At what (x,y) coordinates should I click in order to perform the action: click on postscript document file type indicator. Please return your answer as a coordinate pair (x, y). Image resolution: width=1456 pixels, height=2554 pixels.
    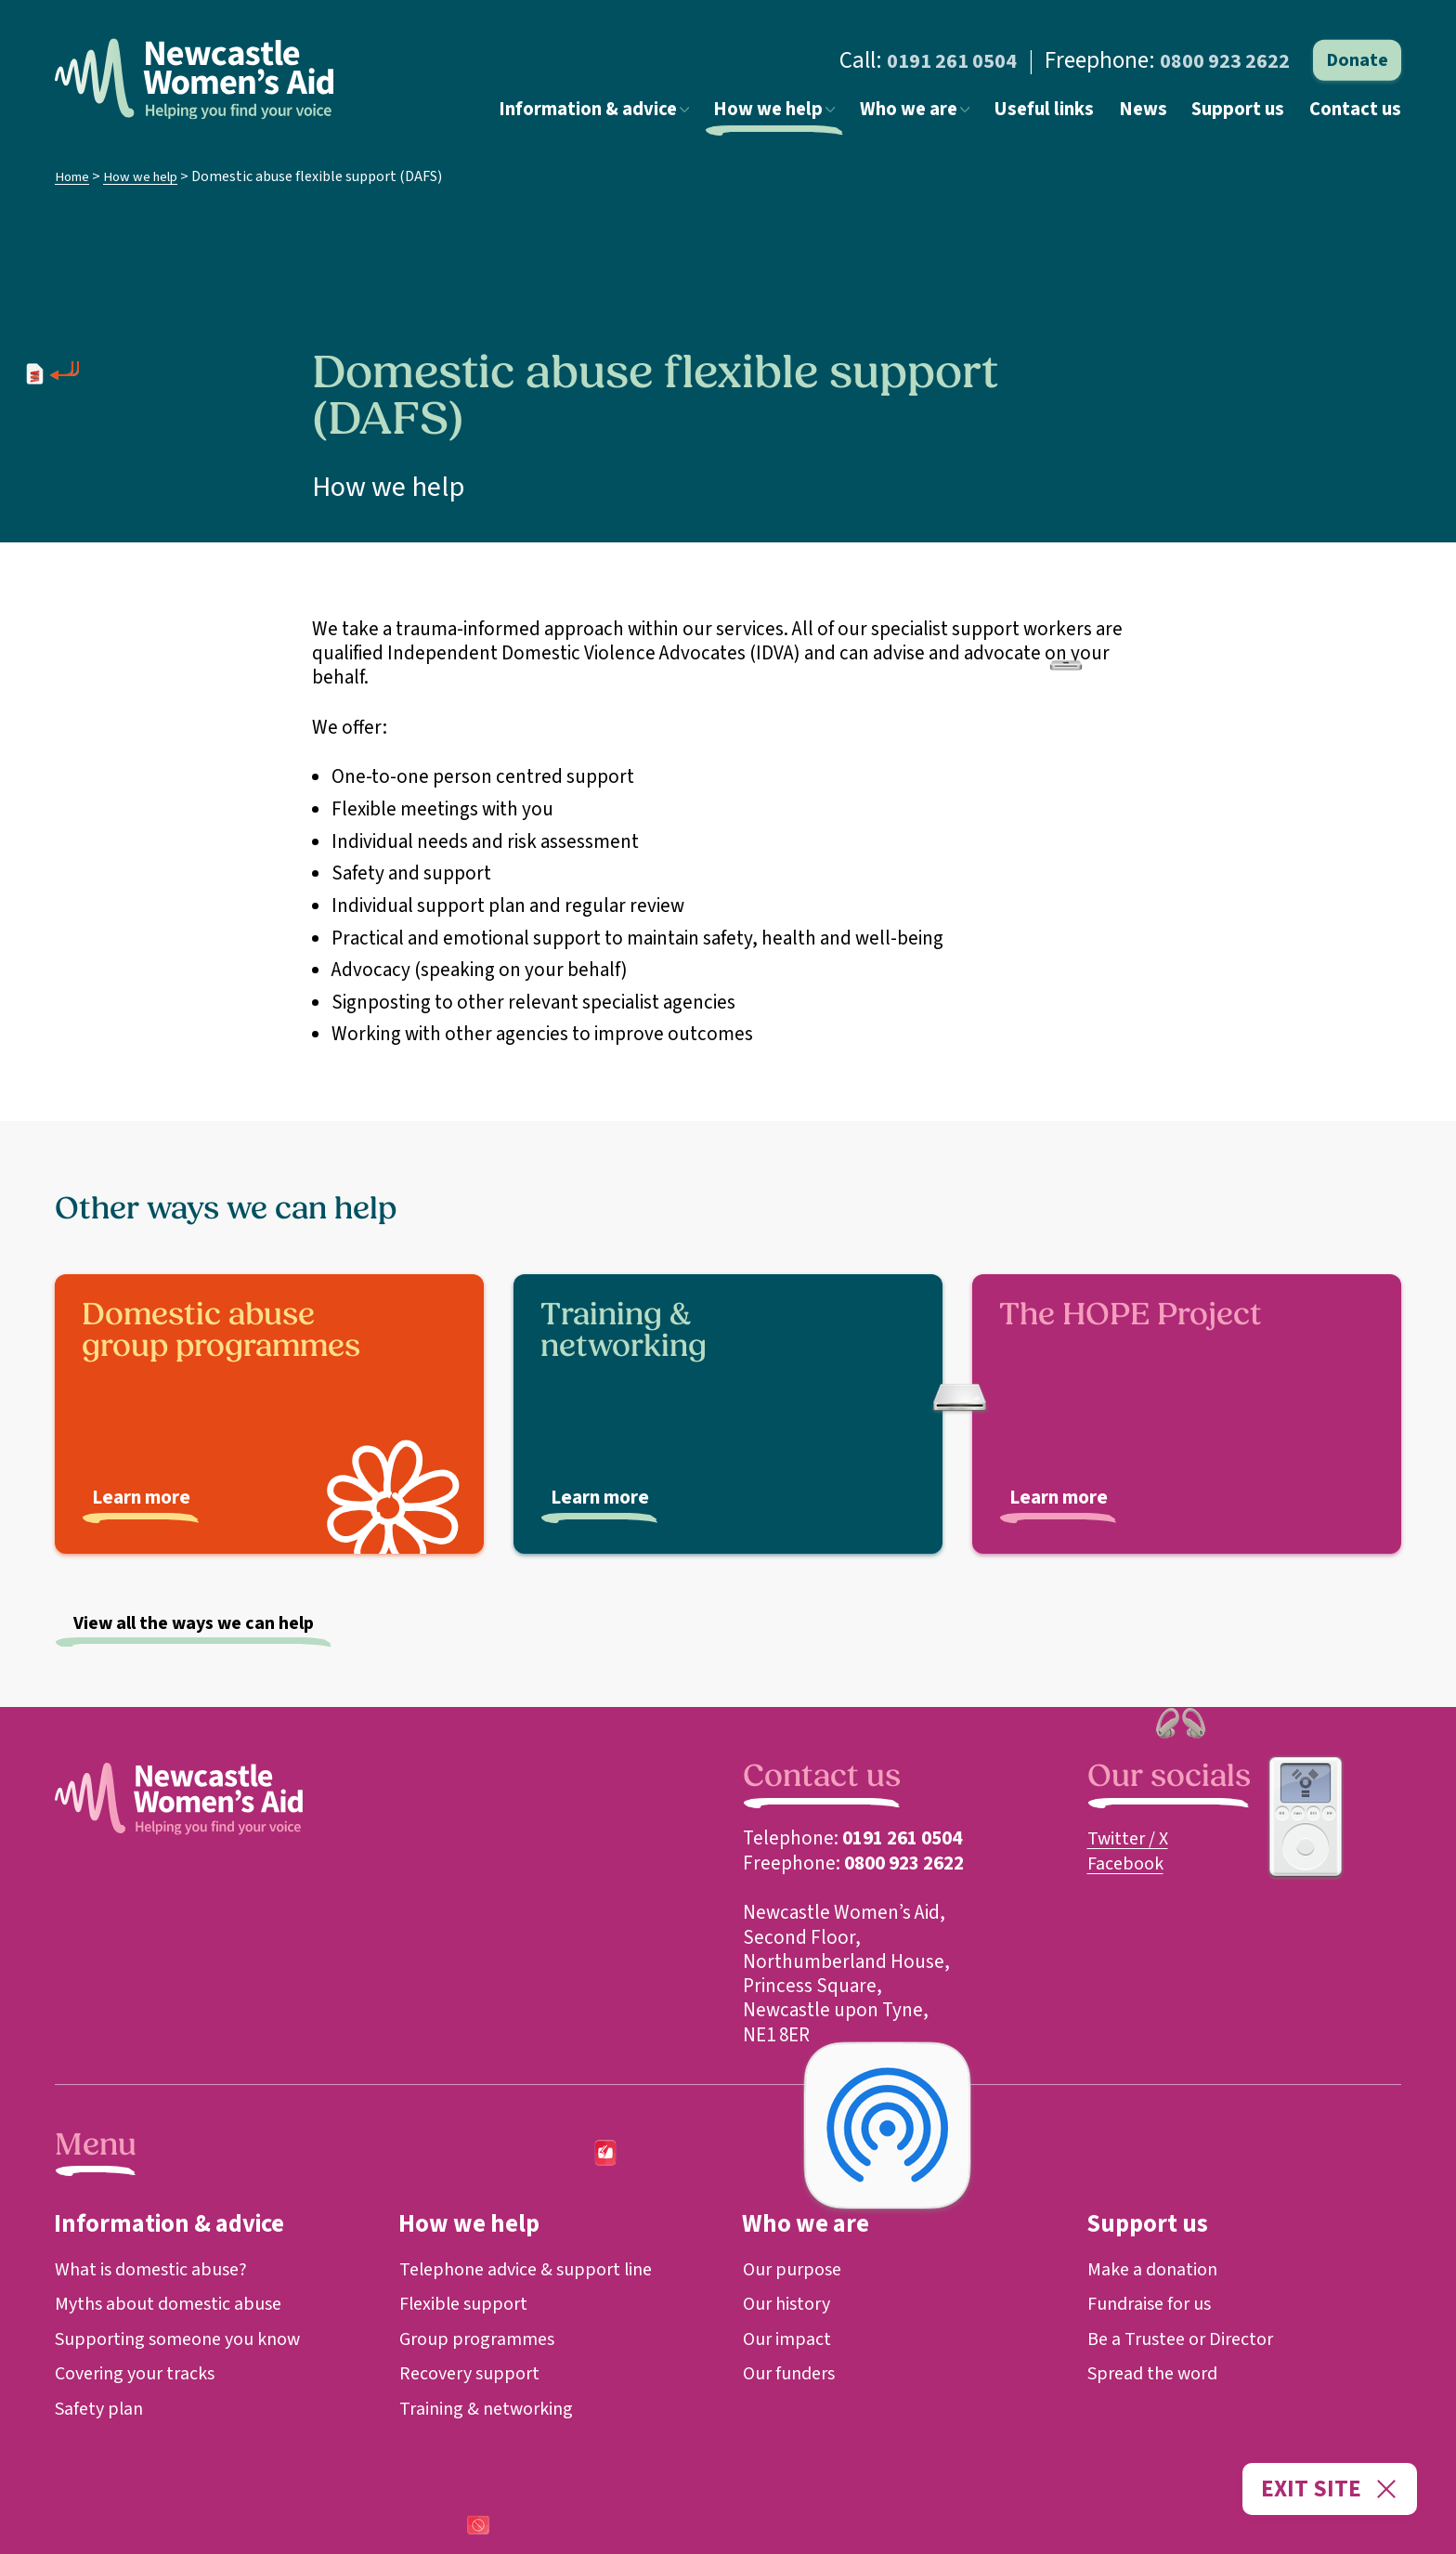
    Looking at the image, I should click on (605, 2153).